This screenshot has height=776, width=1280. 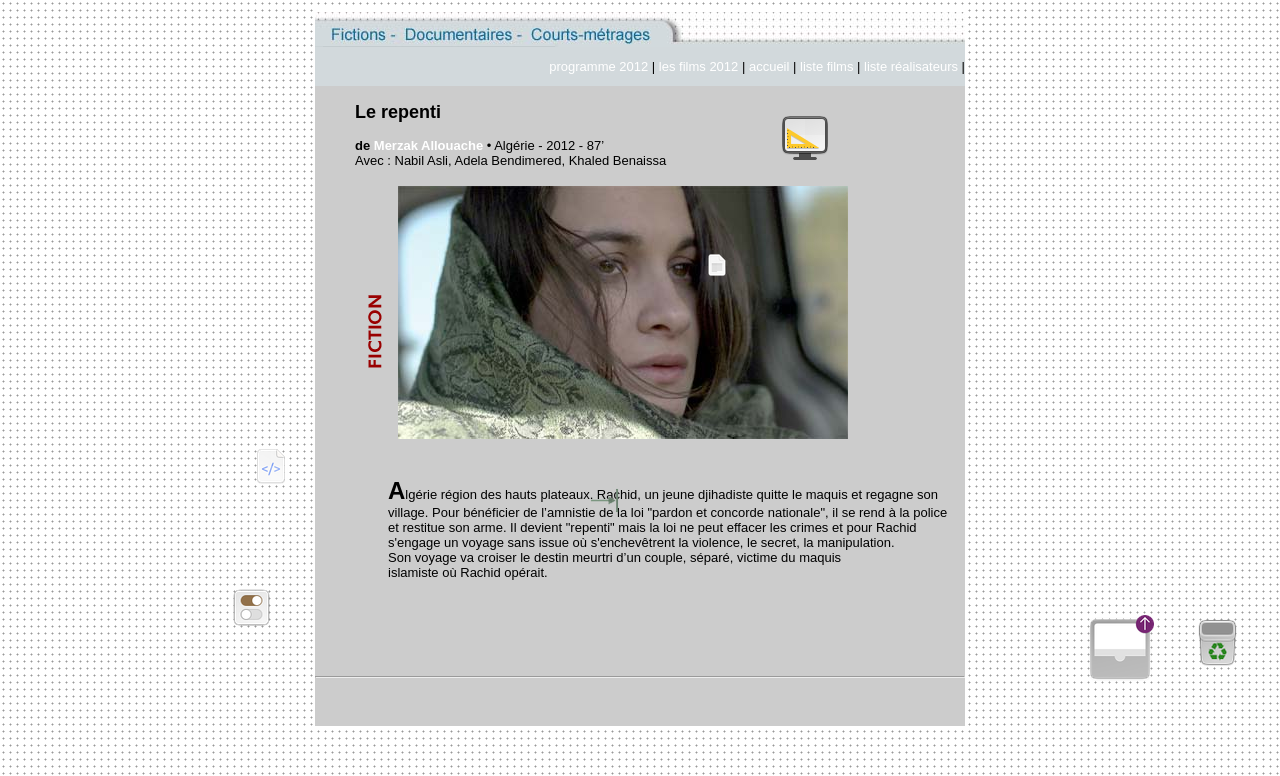 What do you see at coordinates (271, 466) in the screenshot?
I see `an HTML document or webpage file` at bounding box center [271, 466].